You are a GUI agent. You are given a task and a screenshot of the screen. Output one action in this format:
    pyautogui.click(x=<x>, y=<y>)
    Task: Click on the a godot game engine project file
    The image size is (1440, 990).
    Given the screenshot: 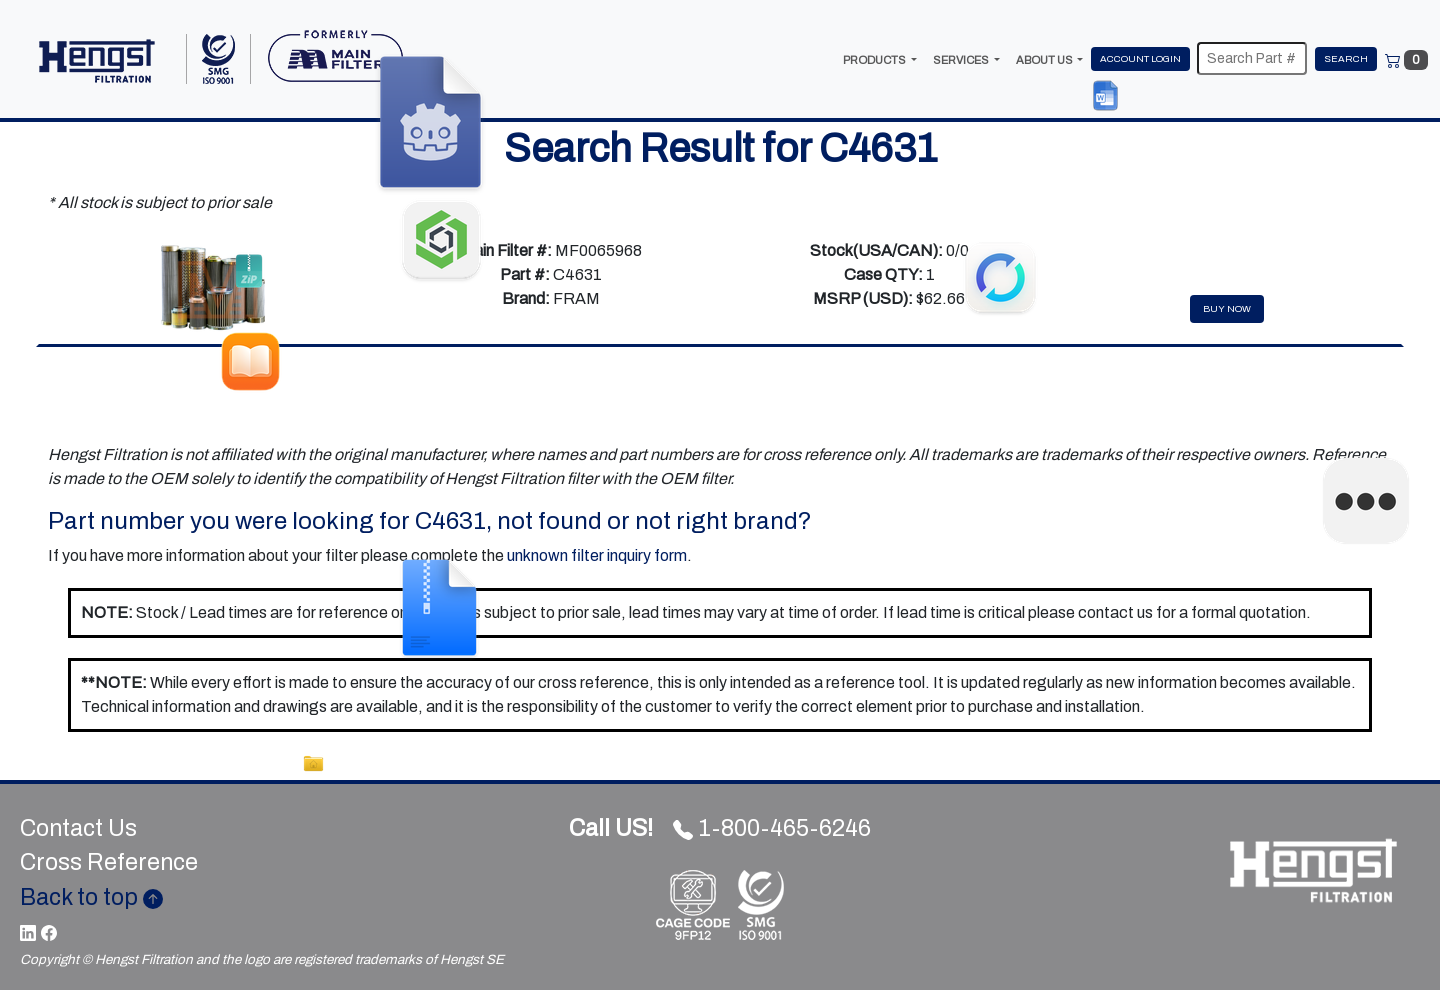 What is the action you would take?
    pyautogui.click(x=430, y=124)
    